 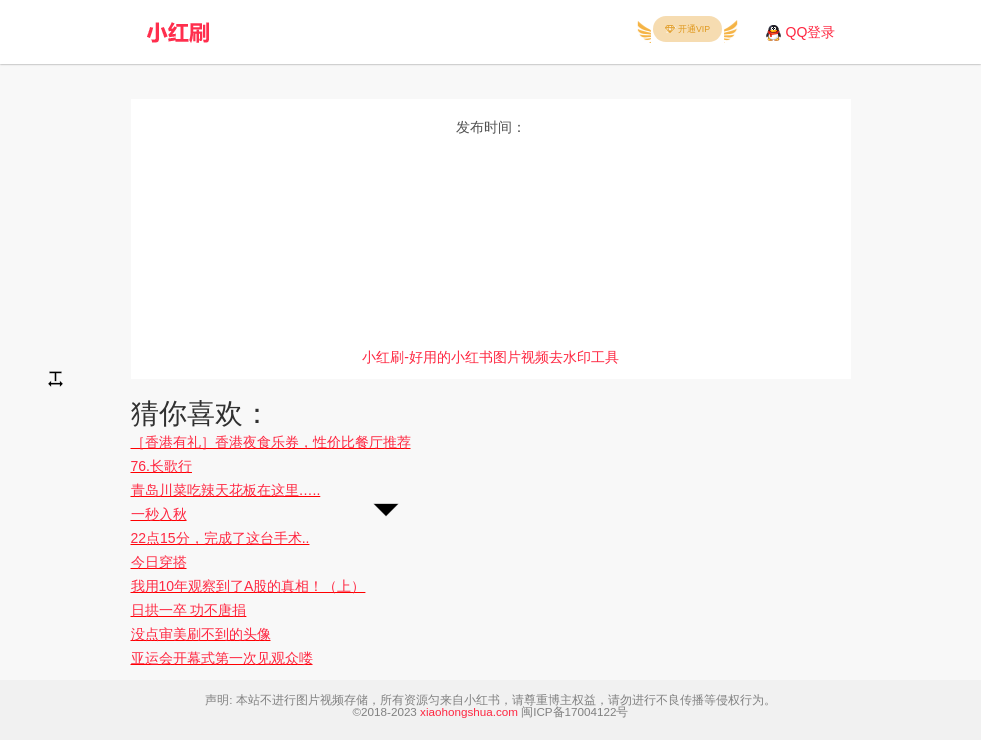 I want to click on expand dropdown menu, so click(x=386, y=508).